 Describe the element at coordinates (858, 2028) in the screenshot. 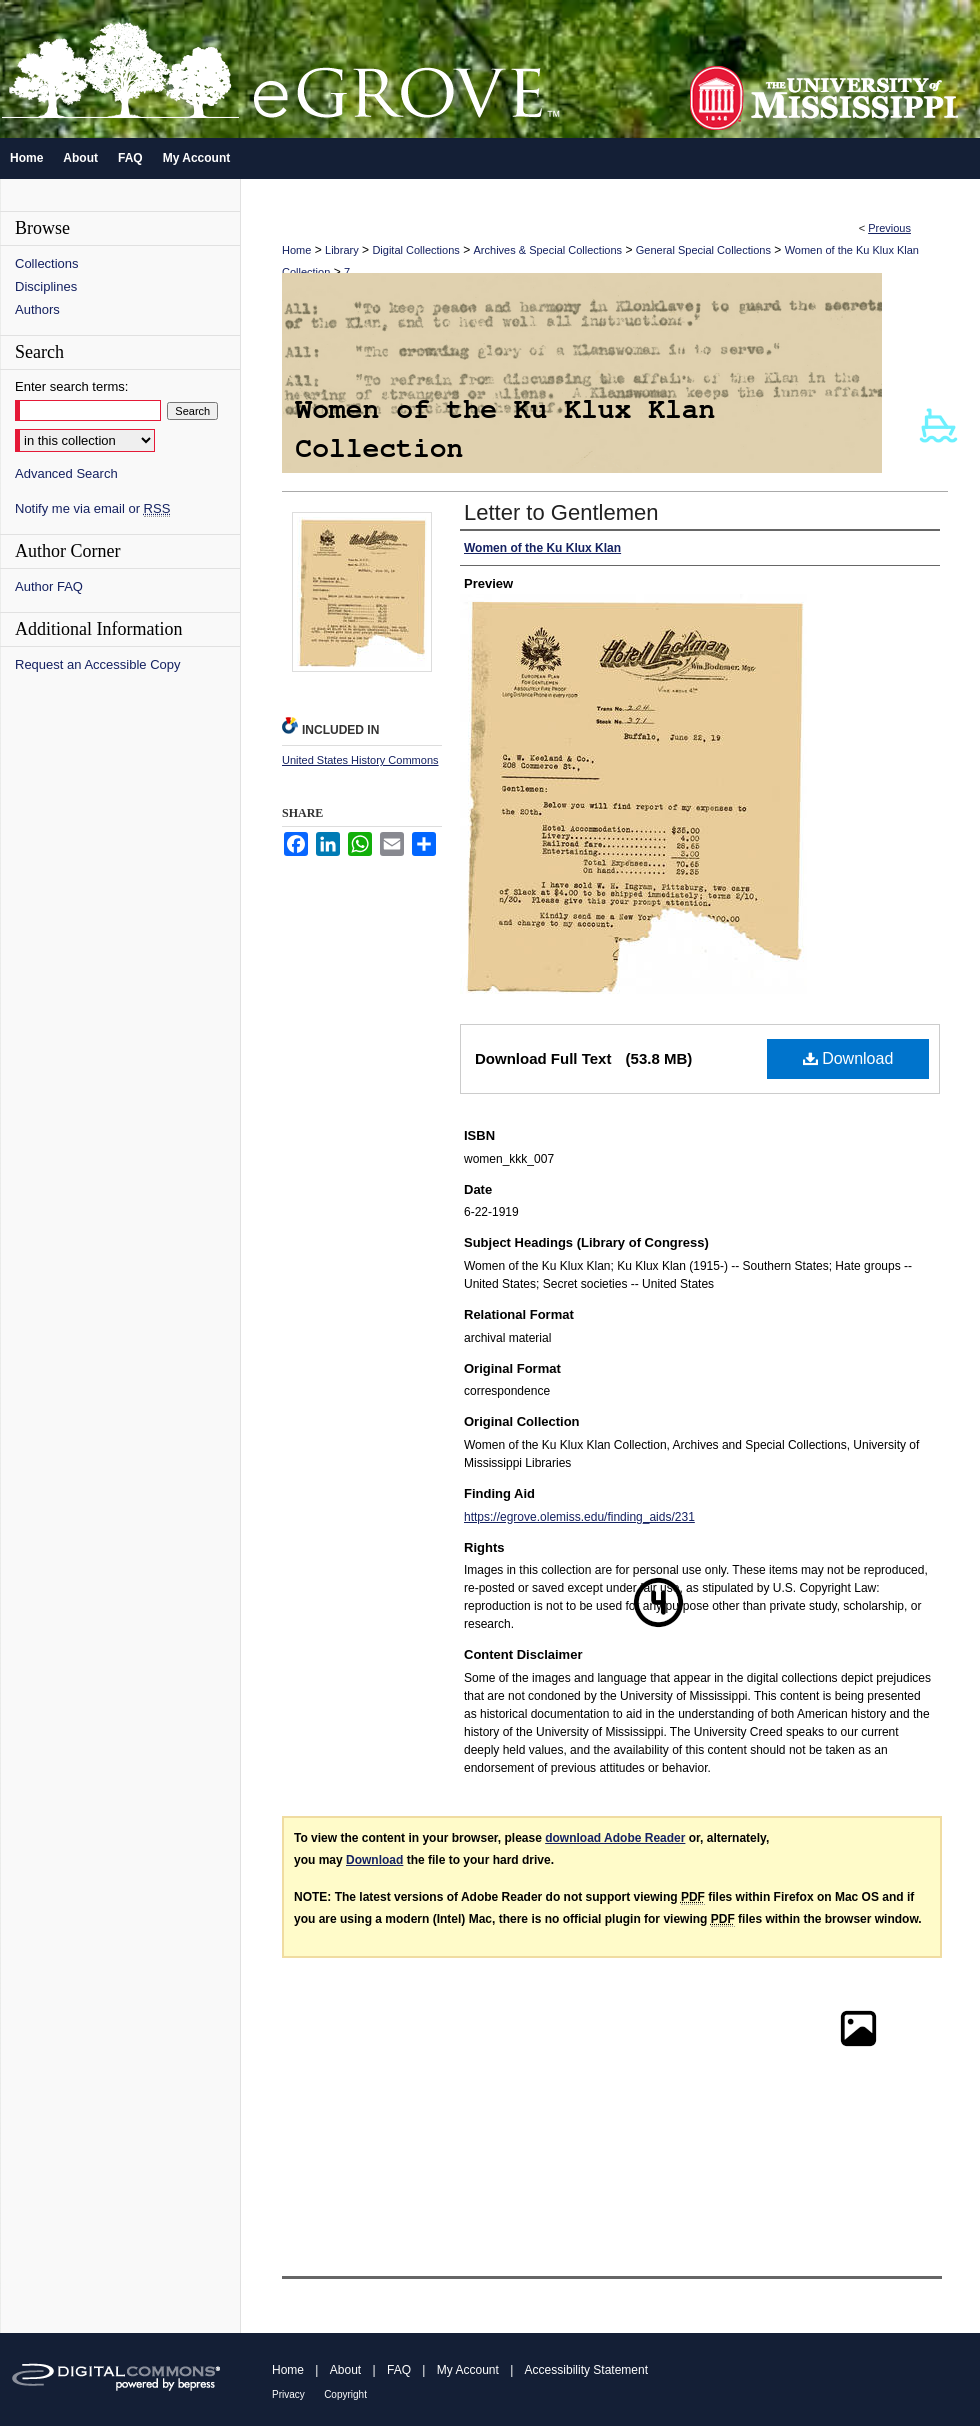

I see `view photos or images` at that location.